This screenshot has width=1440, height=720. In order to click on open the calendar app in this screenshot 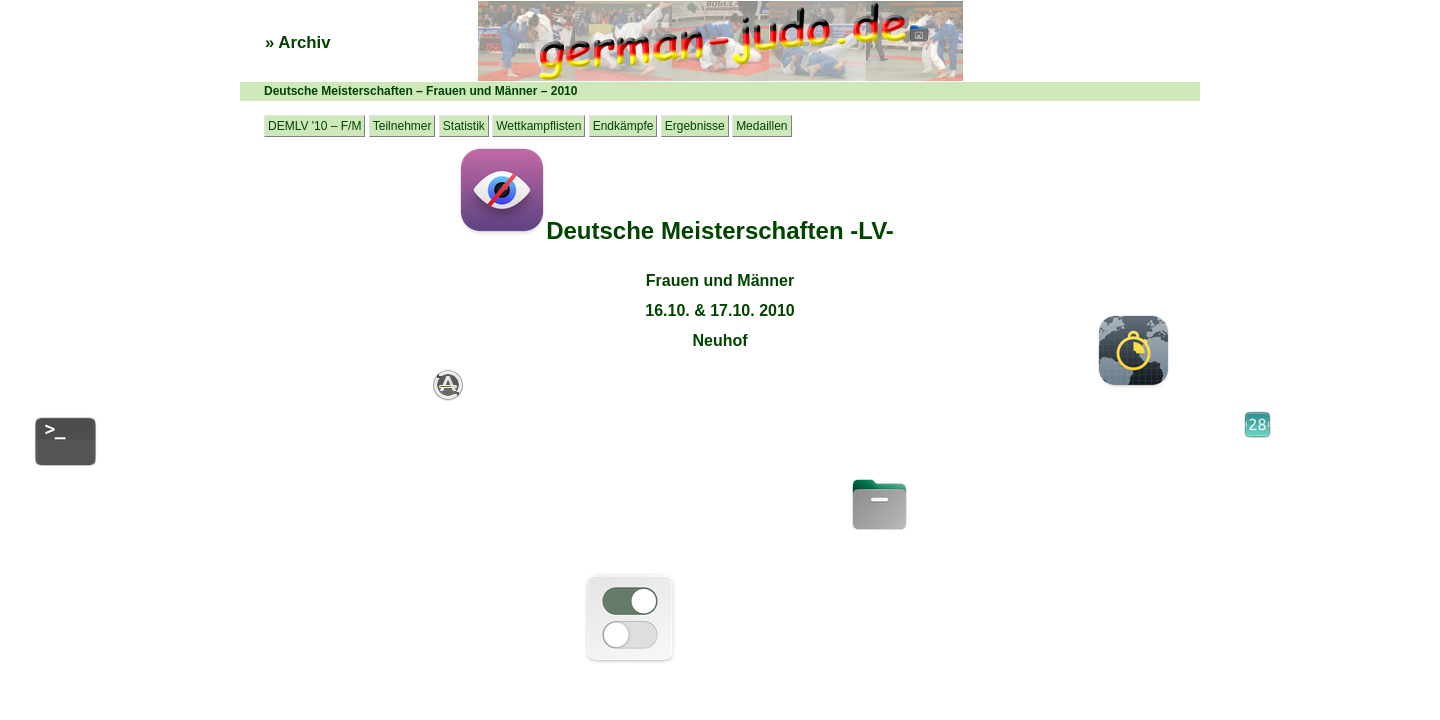, I will do `click(1257, 424)`.